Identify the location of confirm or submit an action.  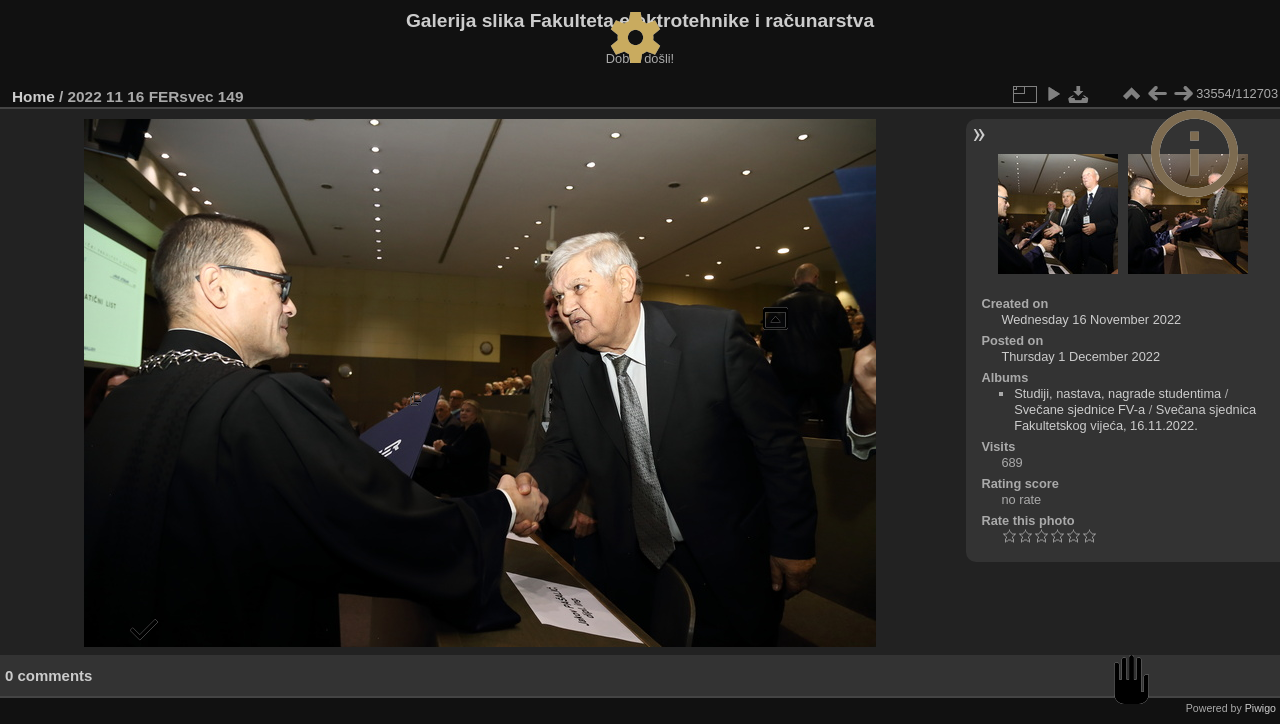
(144, 629).